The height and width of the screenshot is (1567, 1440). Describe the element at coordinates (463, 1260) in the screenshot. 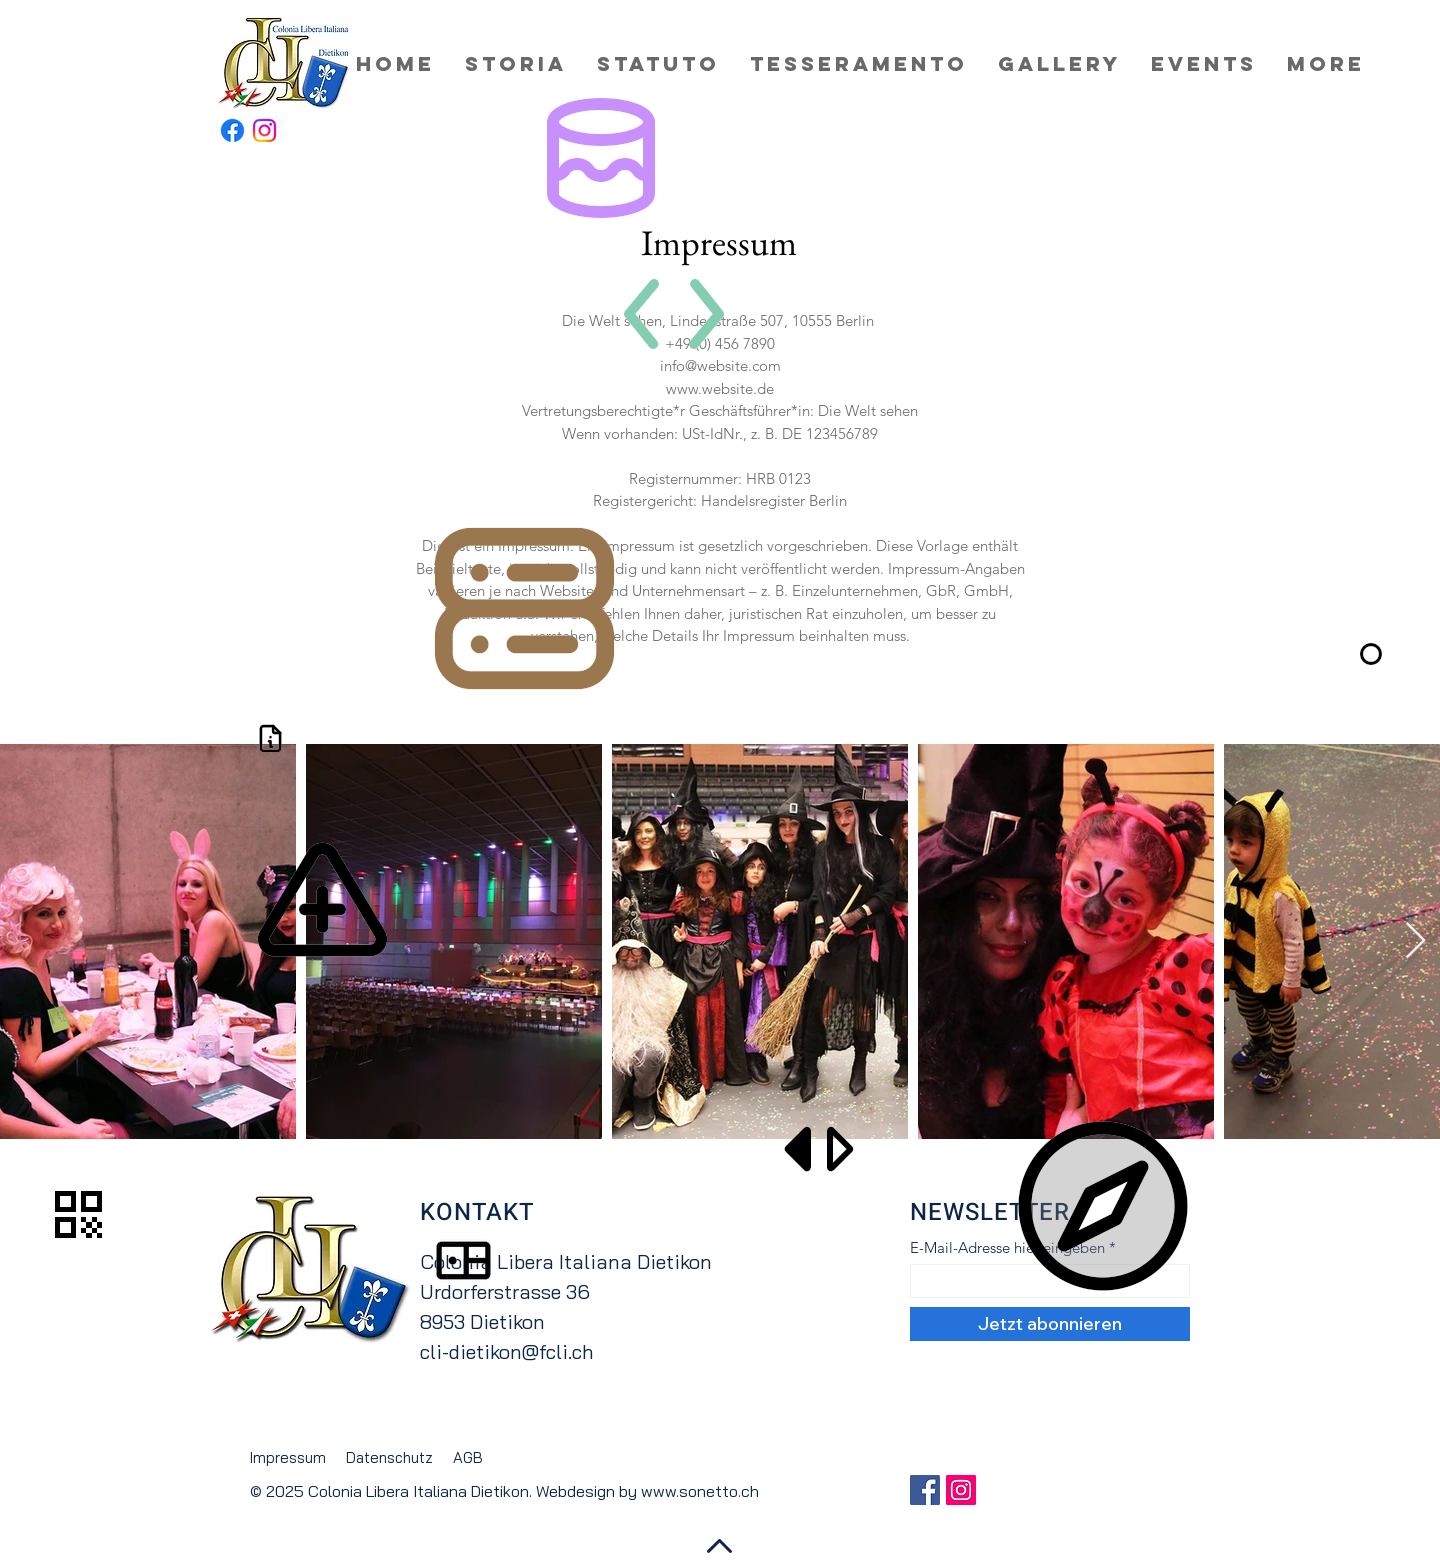

I see `view nearby bento or lunch spots` at that location.